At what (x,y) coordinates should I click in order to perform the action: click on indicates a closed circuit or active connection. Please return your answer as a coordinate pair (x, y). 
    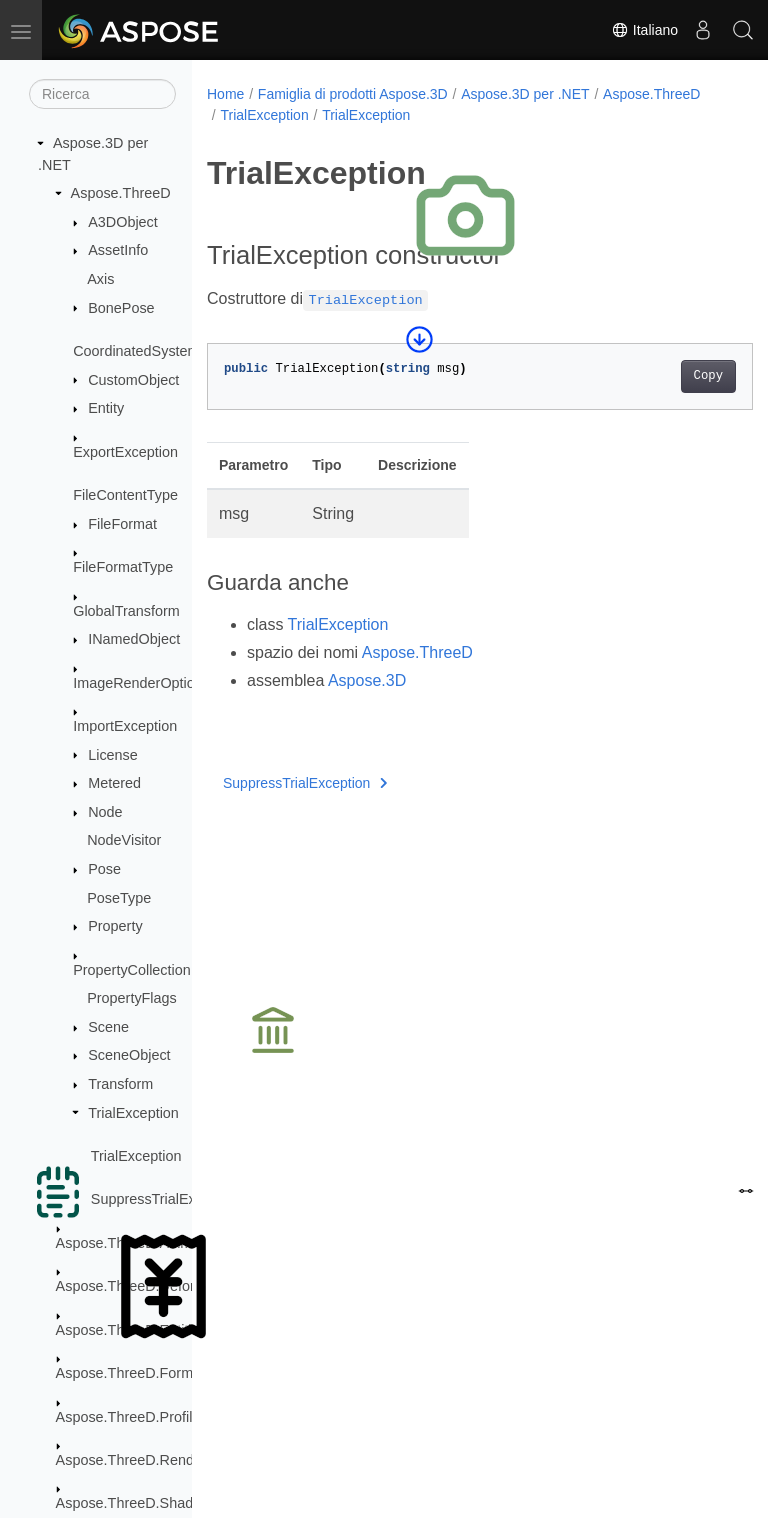
    Looking at the image, I should click on (746, 1191).